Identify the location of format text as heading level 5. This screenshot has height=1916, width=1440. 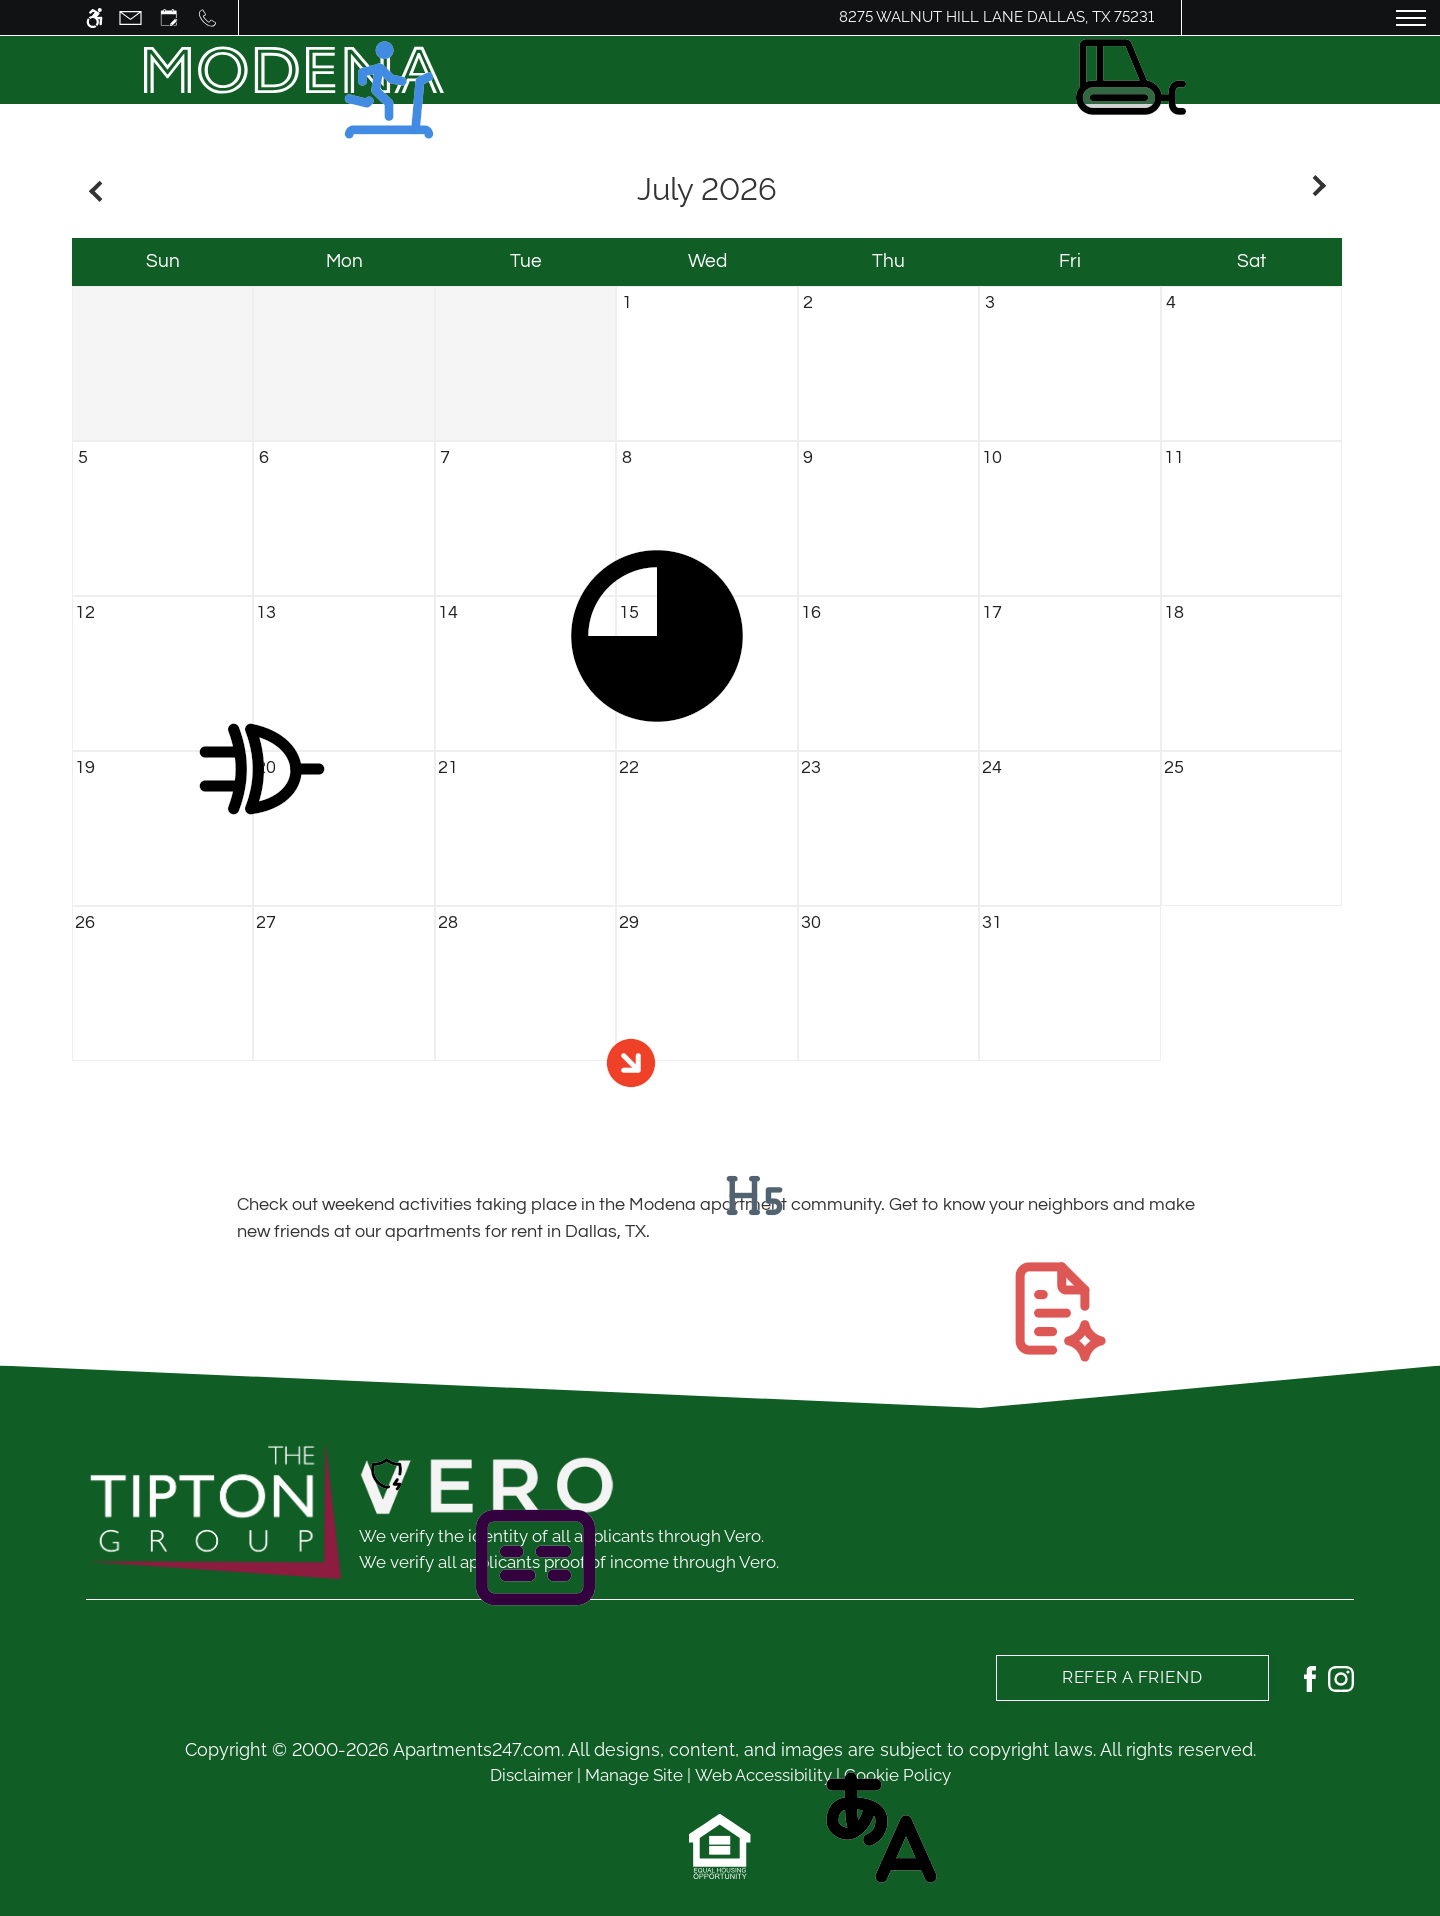
(754, 1195).